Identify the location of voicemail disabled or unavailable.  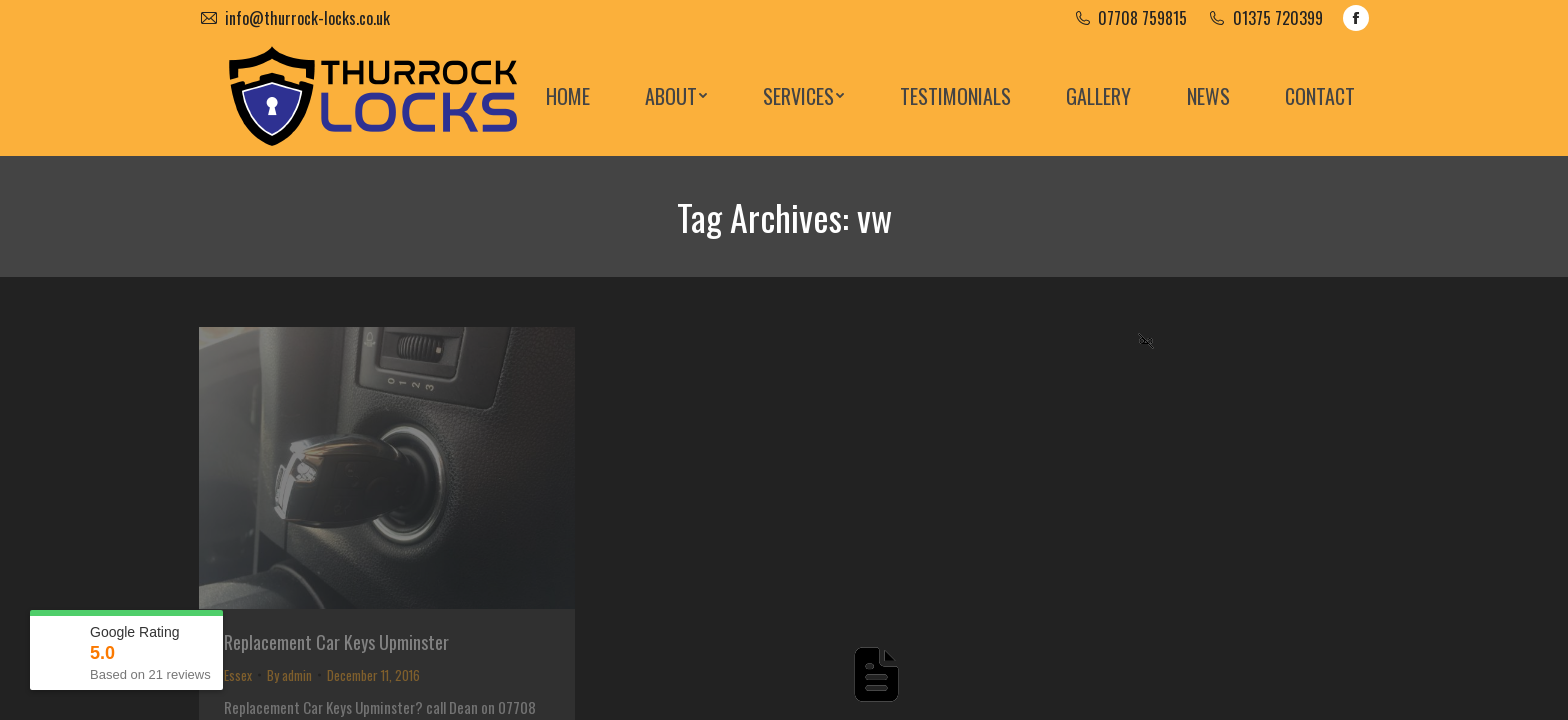
(1146, 341).